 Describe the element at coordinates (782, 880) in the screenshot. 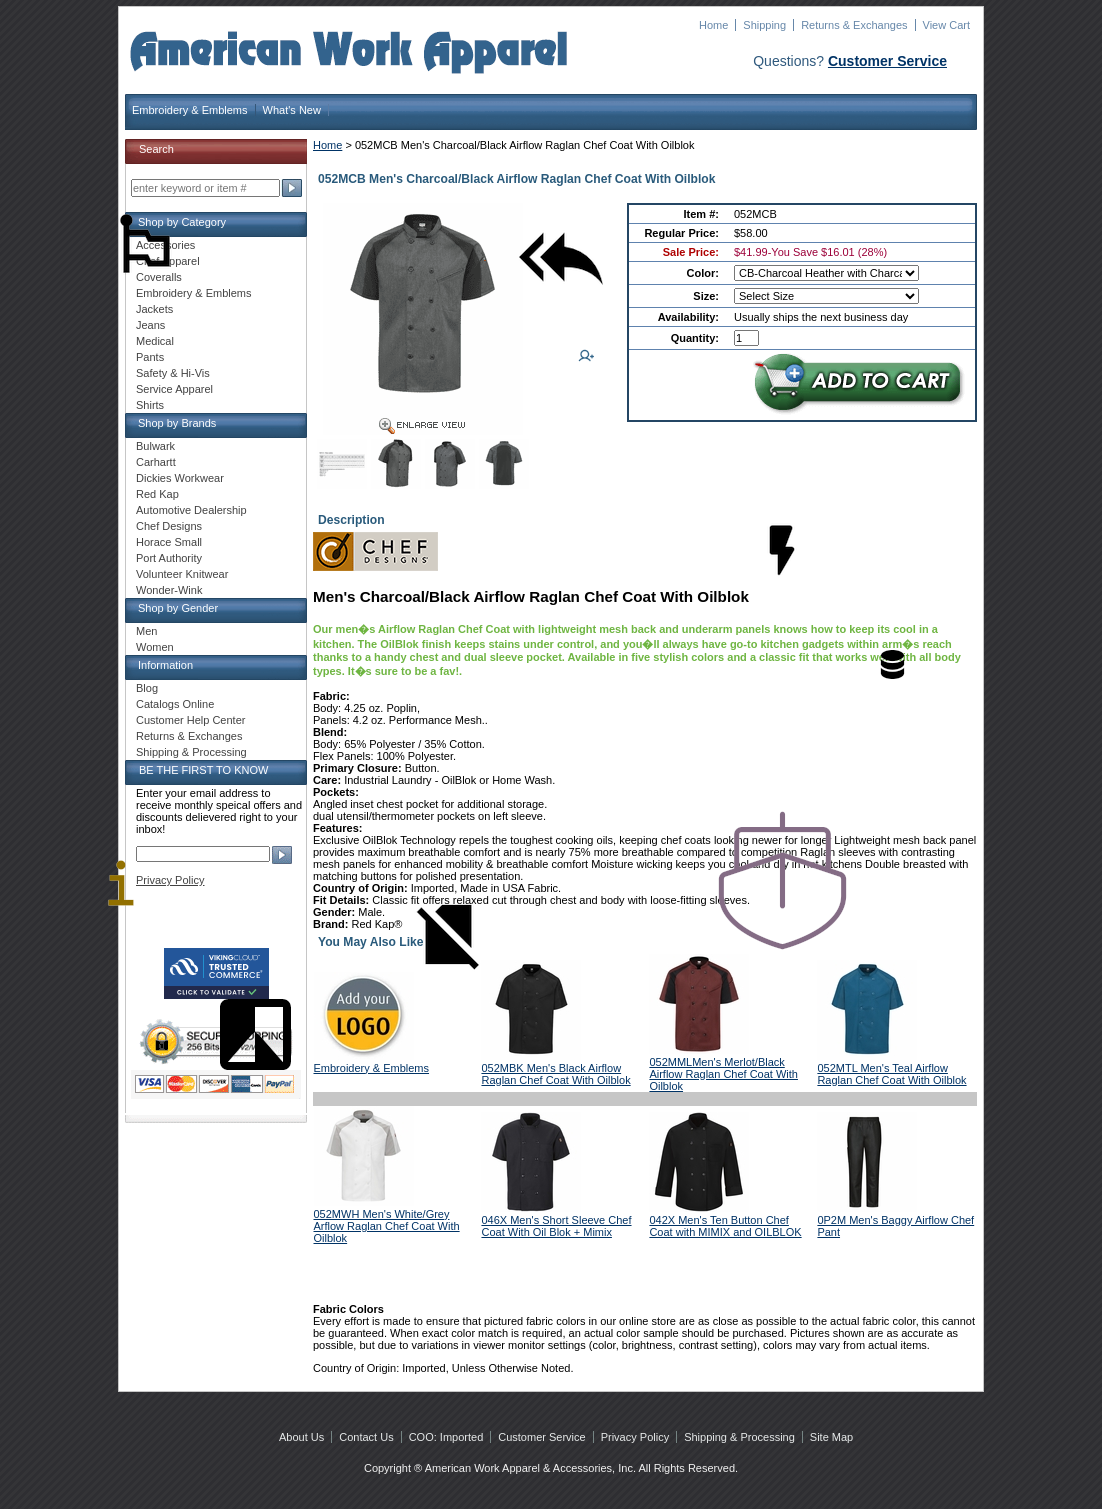

I see `access boat or ferry services` at that location.